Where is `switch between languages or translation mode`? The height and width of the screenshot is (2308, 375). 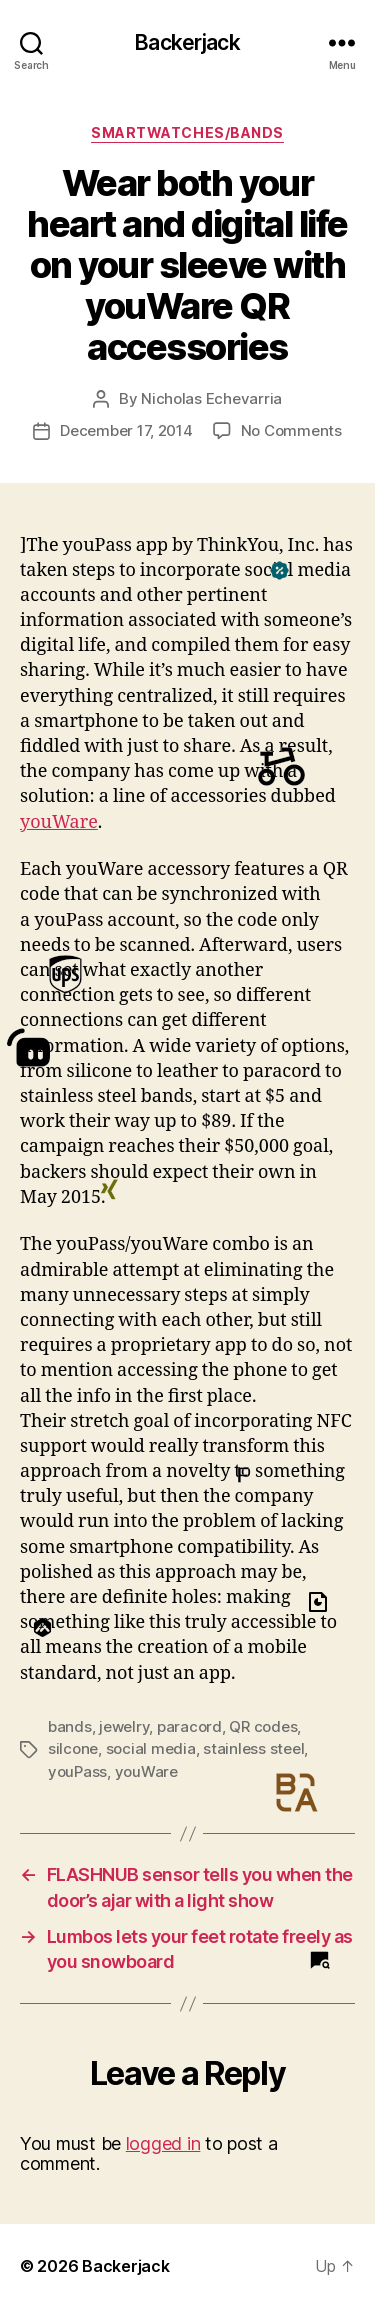
switch between languages or translation mode is located at coordinates (295, 1792).